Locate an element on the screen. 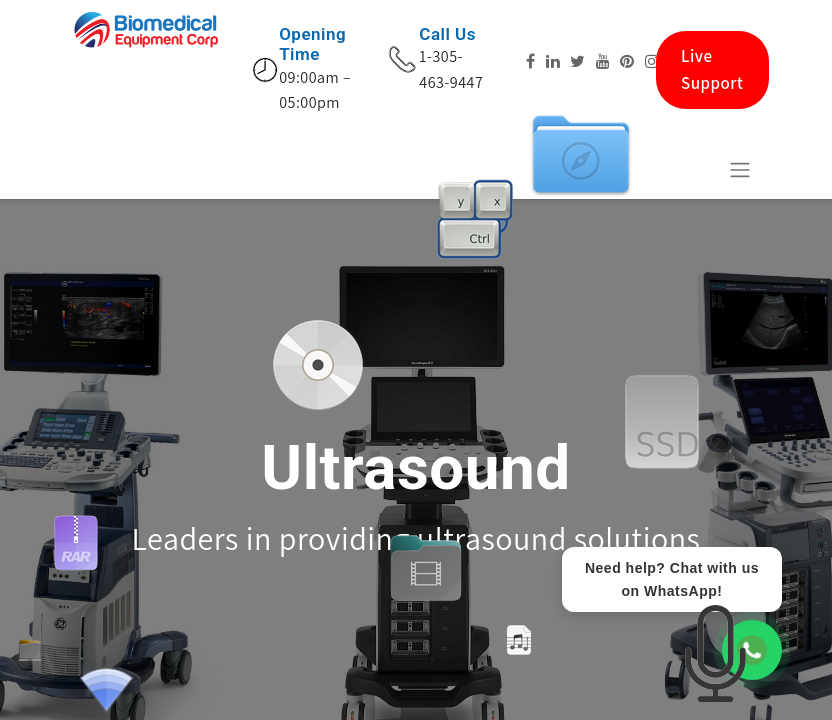 This screenshot has width=832, height=720. access files stored on a remote server or network location is located at coordinates (30, 650).